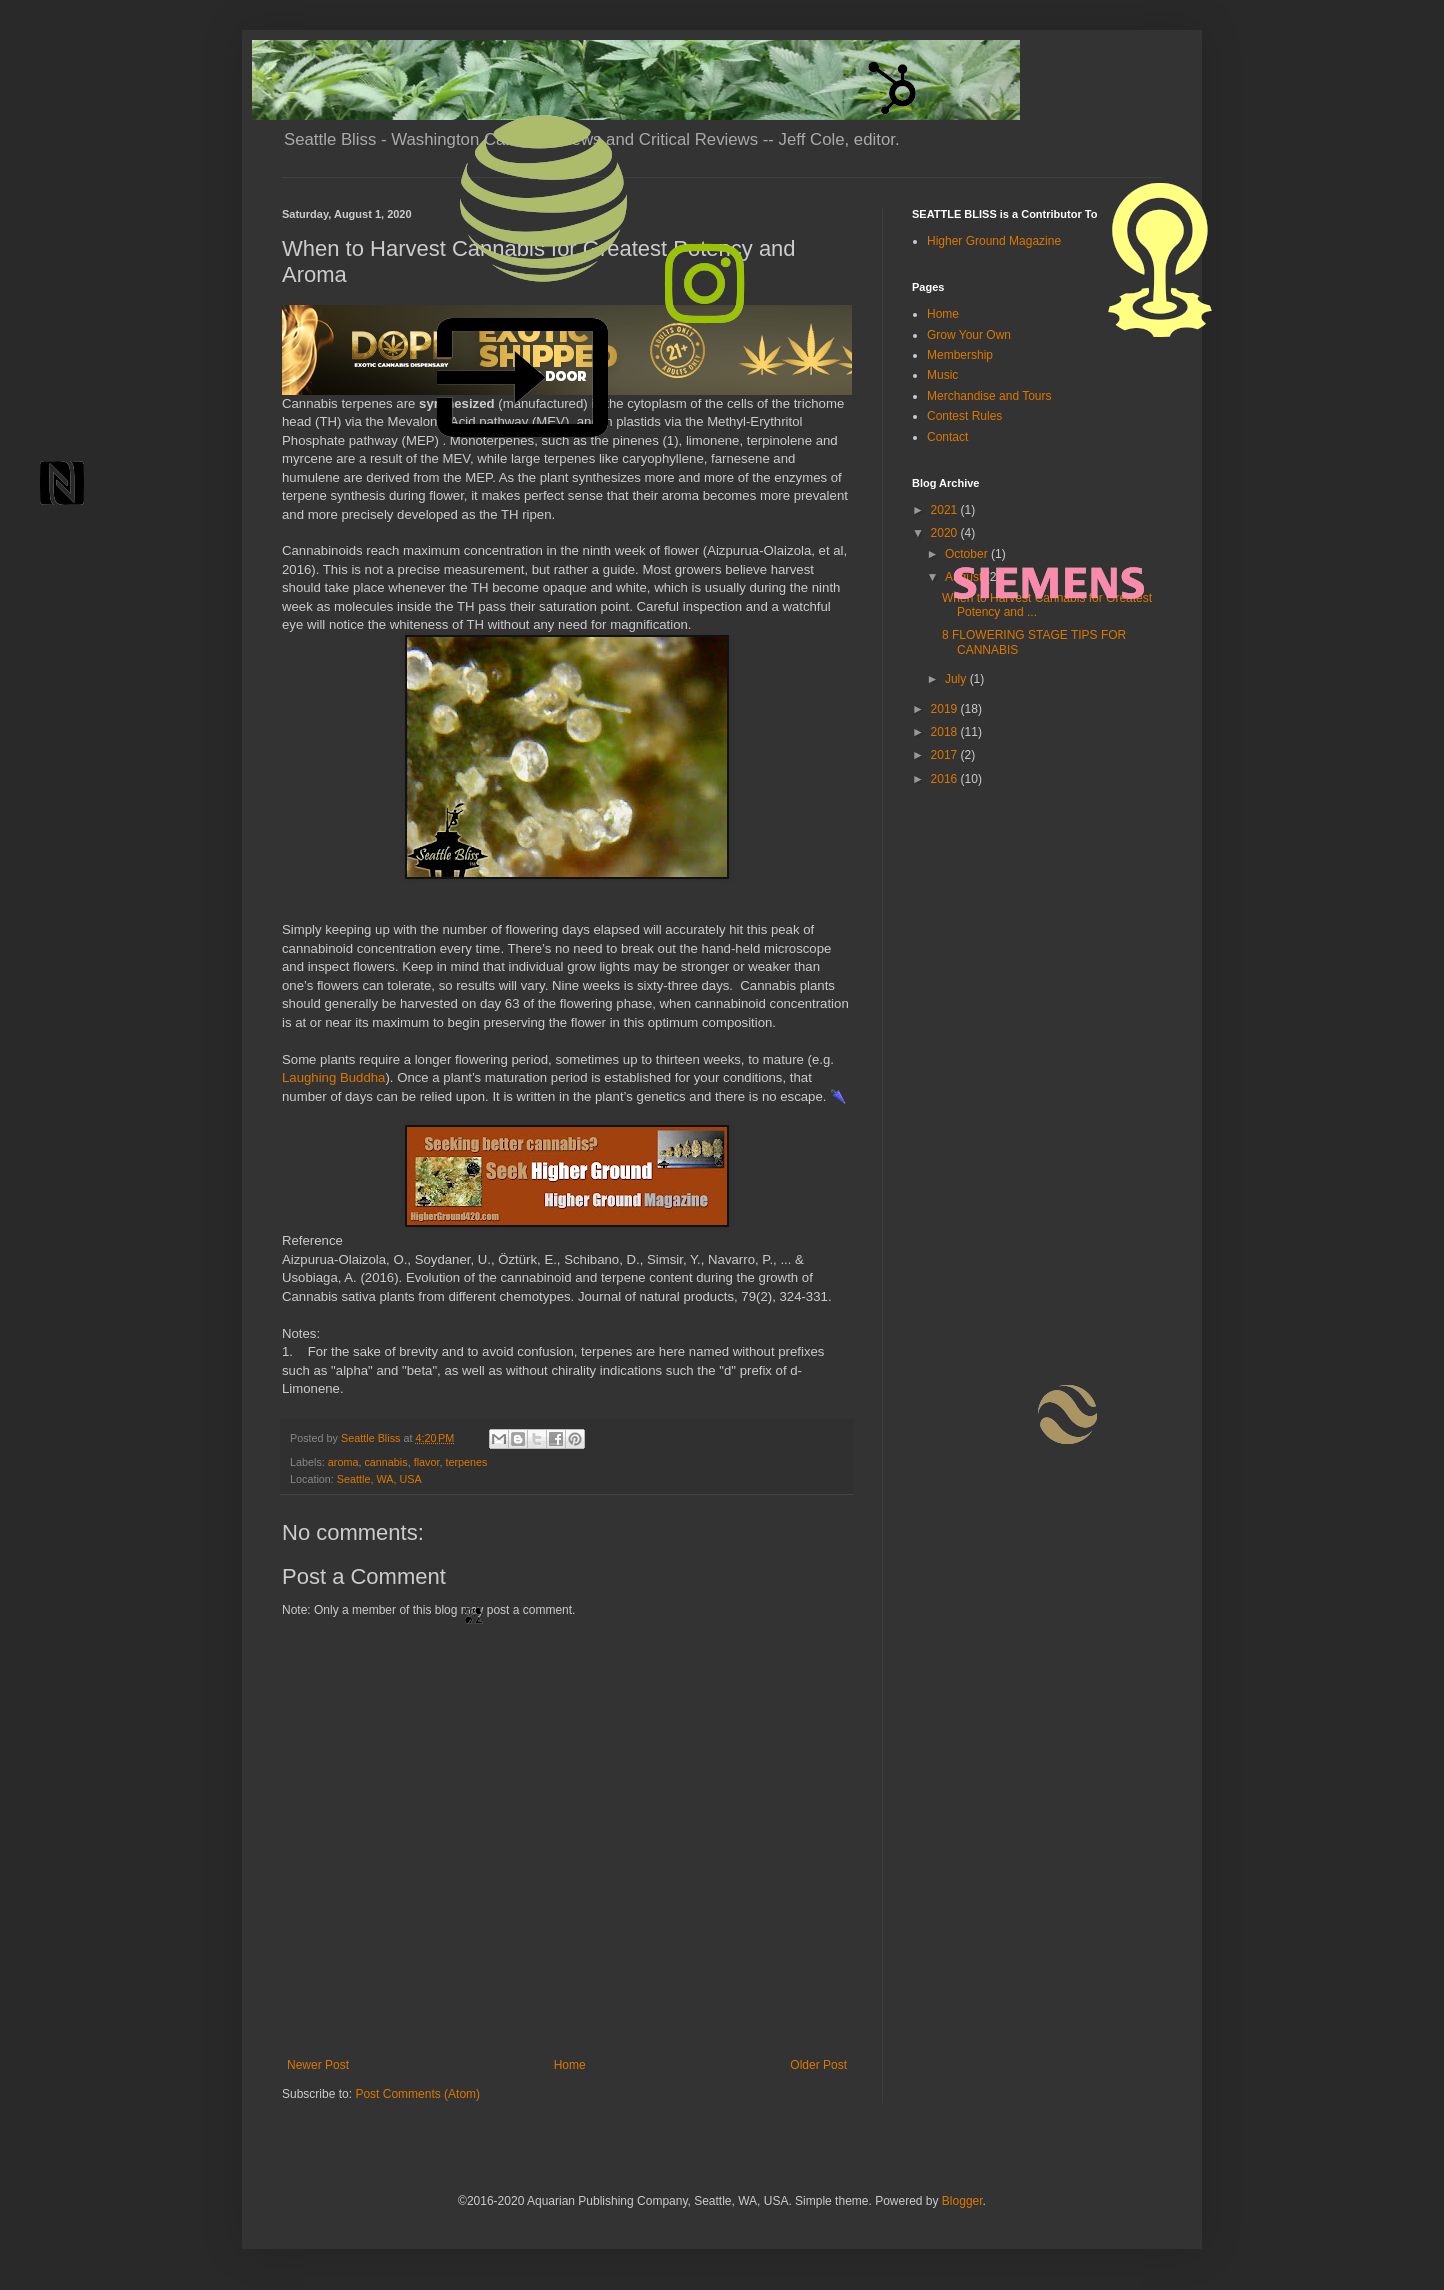 The image size is (1444, 2290). What do you see at coordinates (522, 377) in the screenshot?
I see `typer app logo` at bounding box center [522, 377].